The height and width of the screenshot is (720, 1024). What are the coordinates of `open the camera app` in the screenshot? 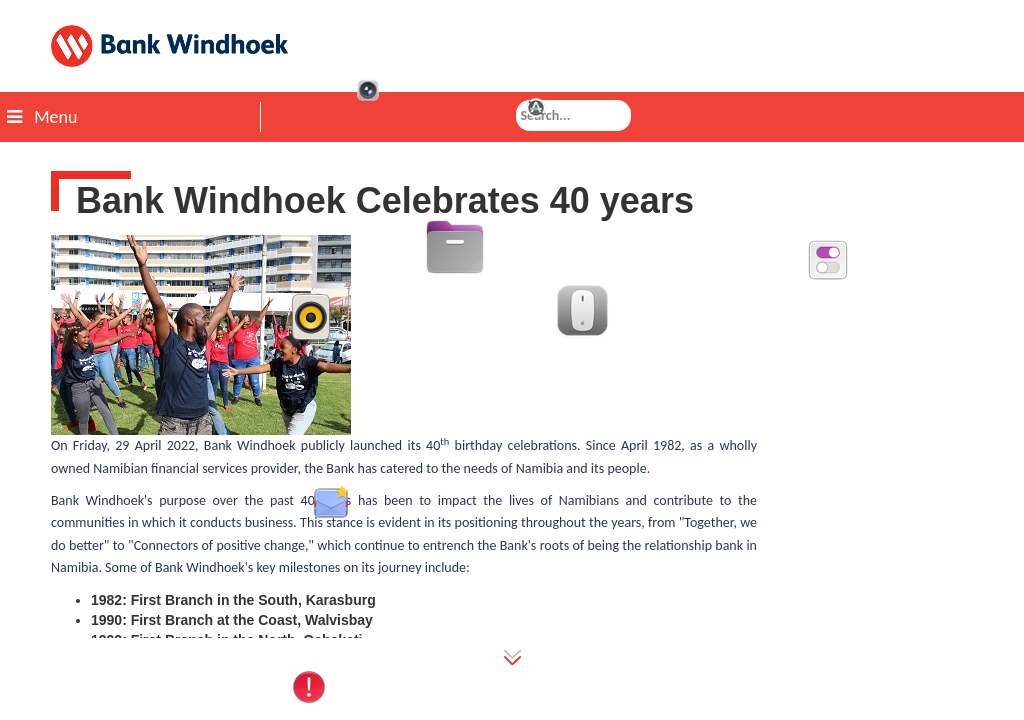 It's located at (368, 90).